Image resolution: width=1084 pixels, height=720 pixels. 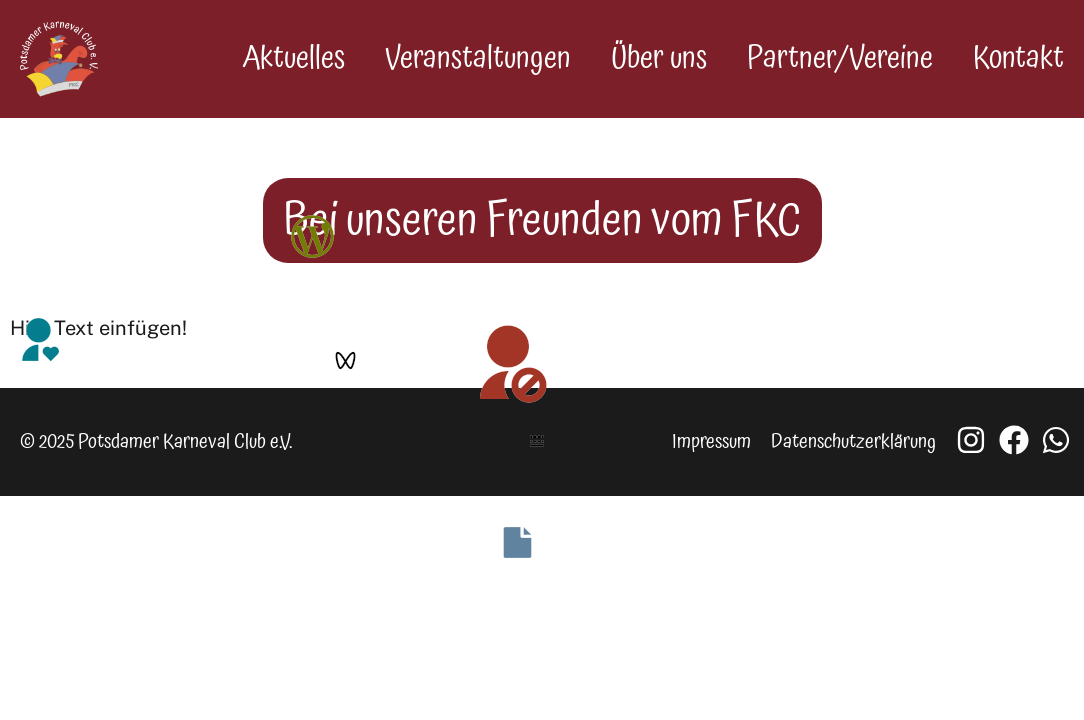 What do you see at coordinates (38, 340) in the screenshot?
I see `view favorite or loved contacts` at bounding box center [38, 340].